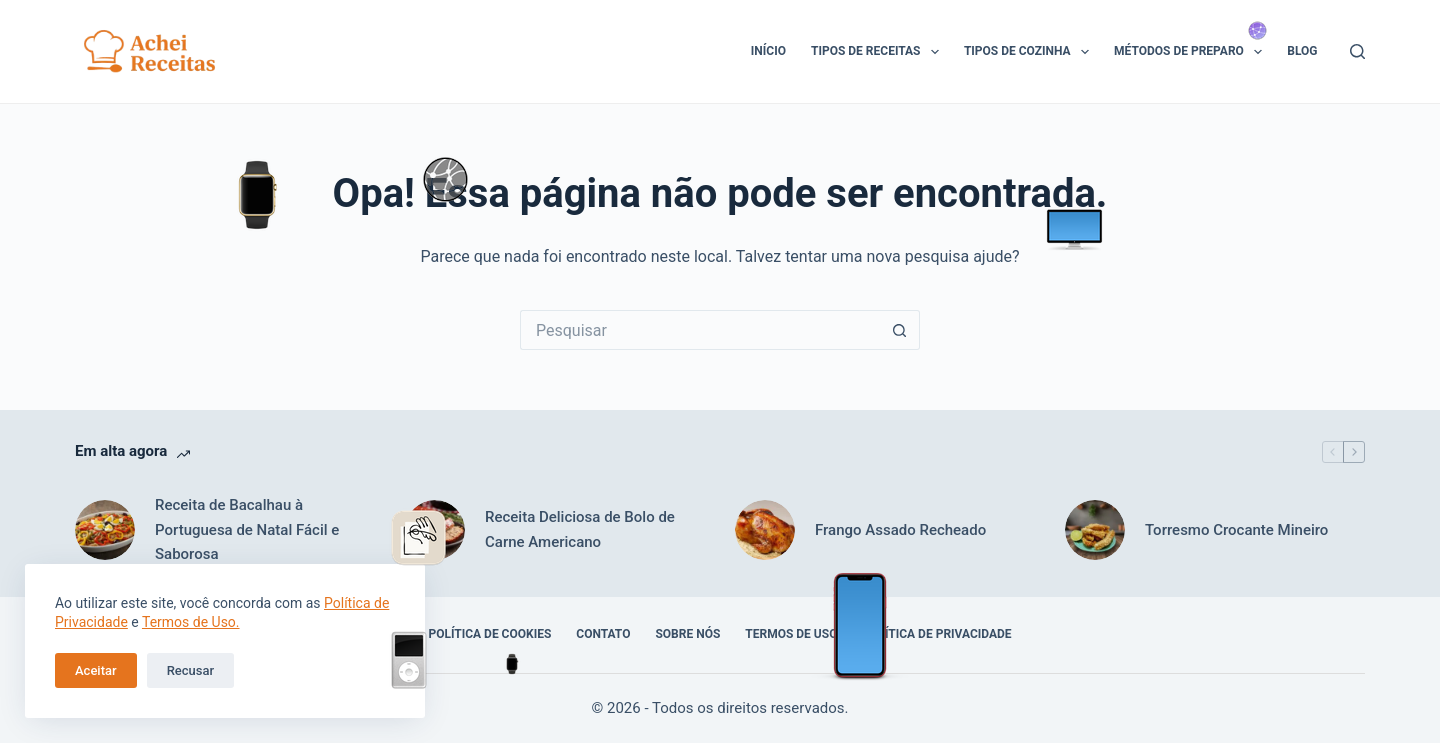  Describe the element at coordinates (1257, 30) in the screenshot. I see `access network workgroup or shared resources` at that location.